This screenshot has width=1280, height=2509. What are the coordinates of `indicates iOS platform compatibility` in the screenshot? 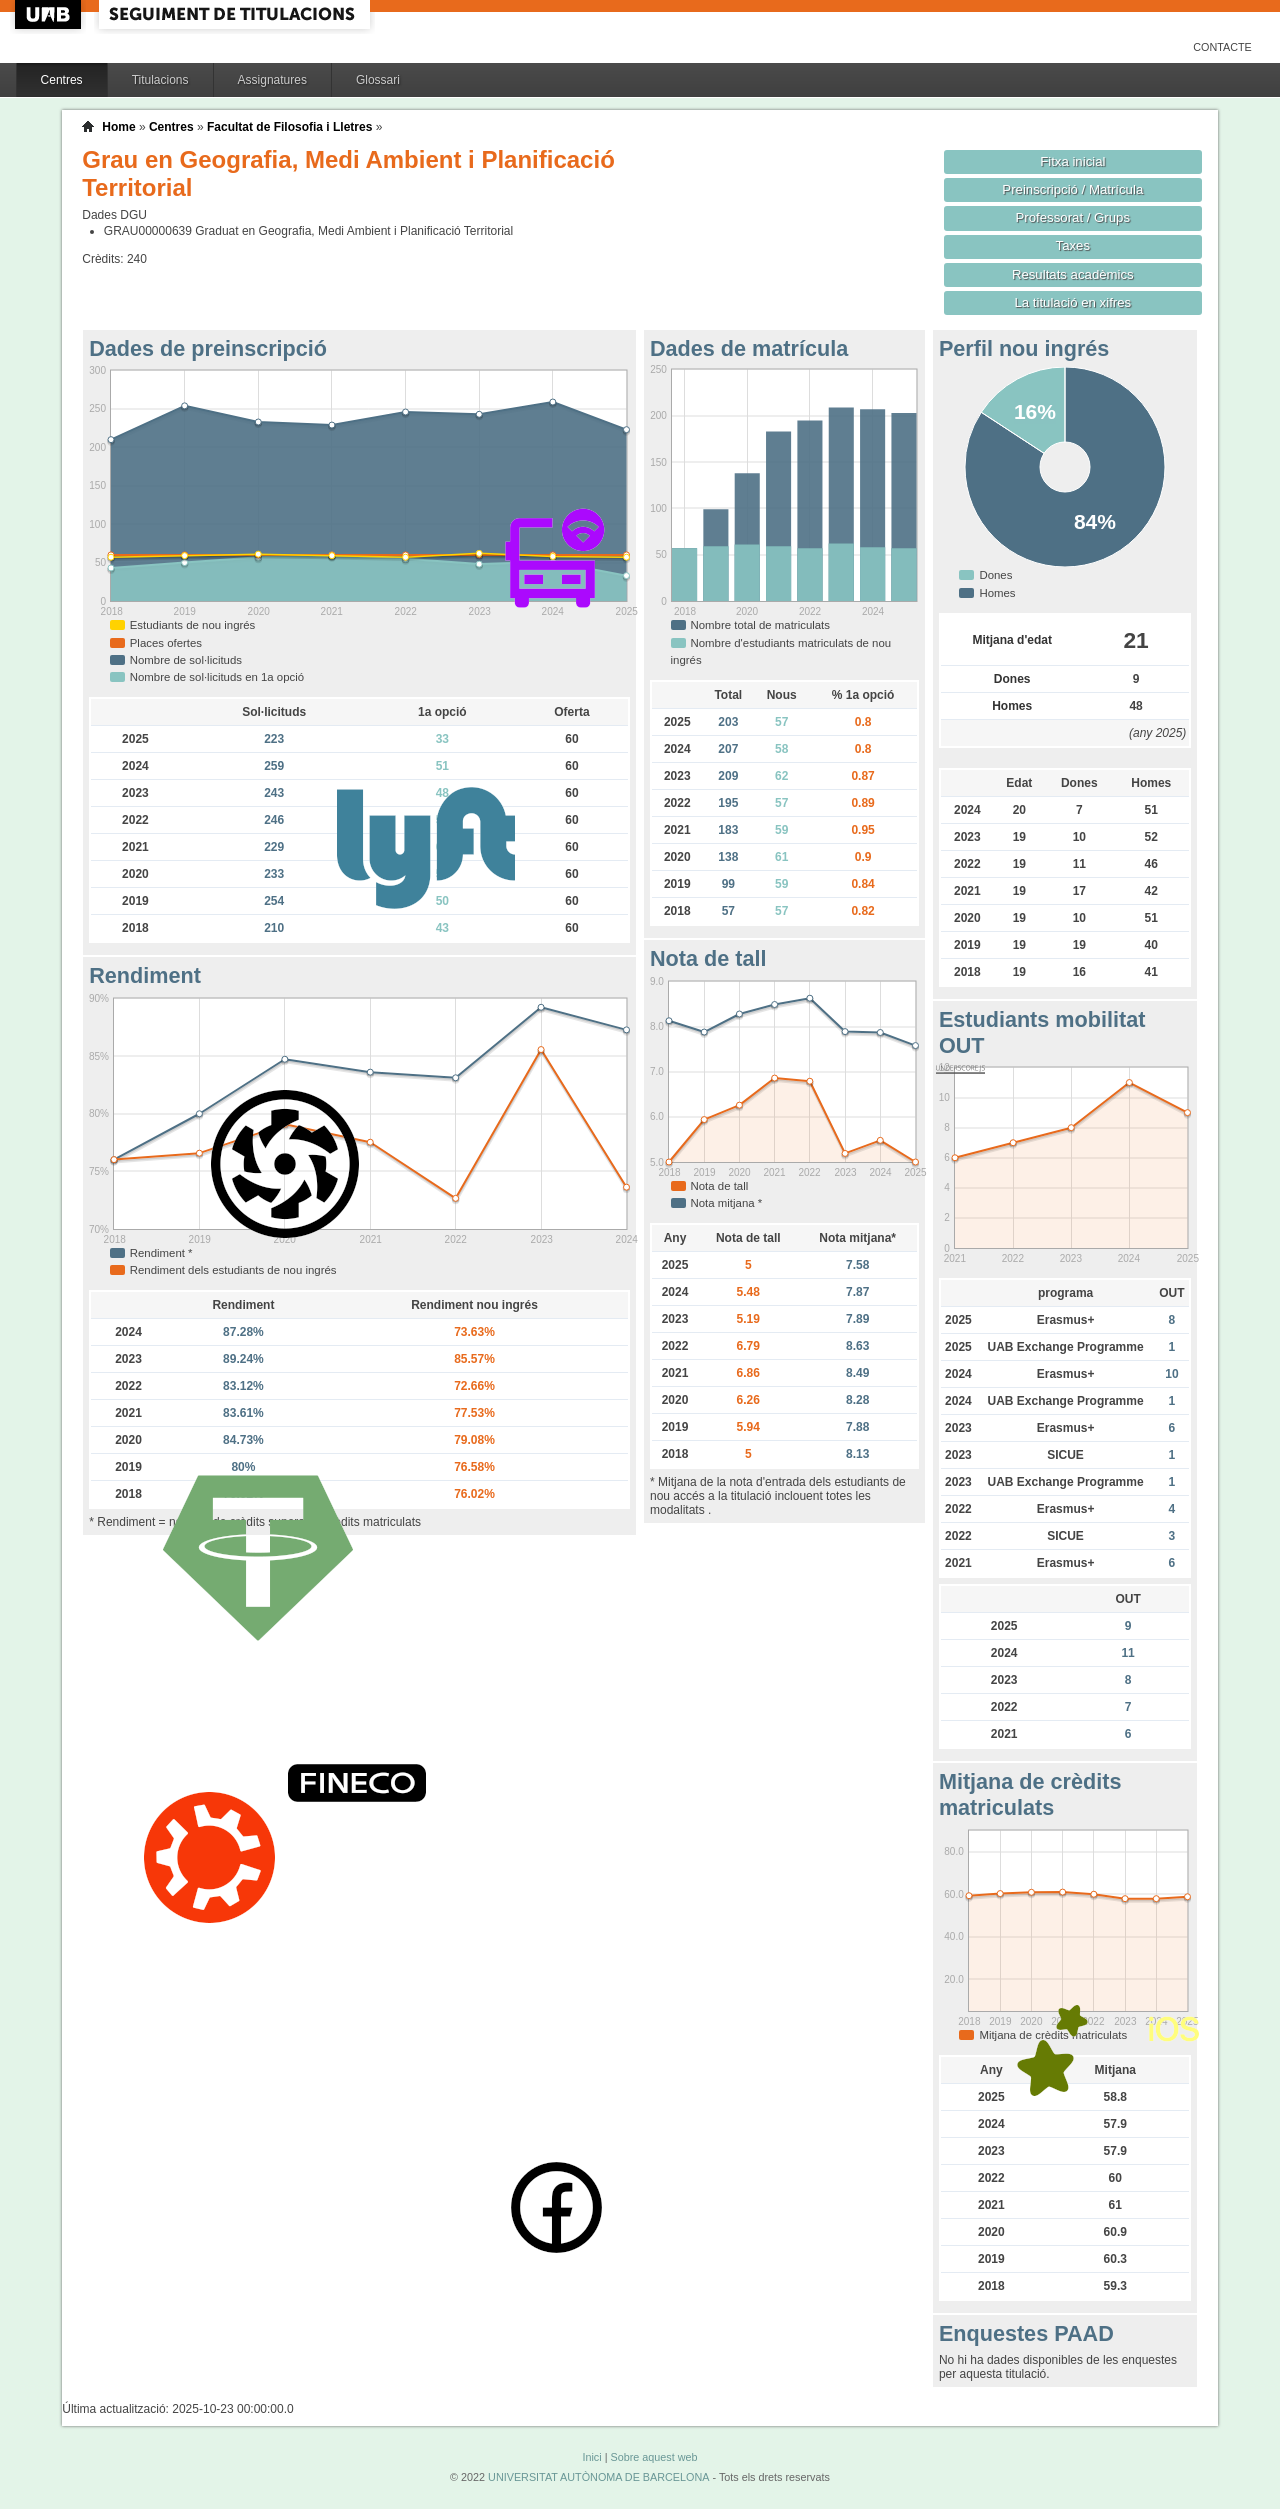 It's located at (1174, 2029).